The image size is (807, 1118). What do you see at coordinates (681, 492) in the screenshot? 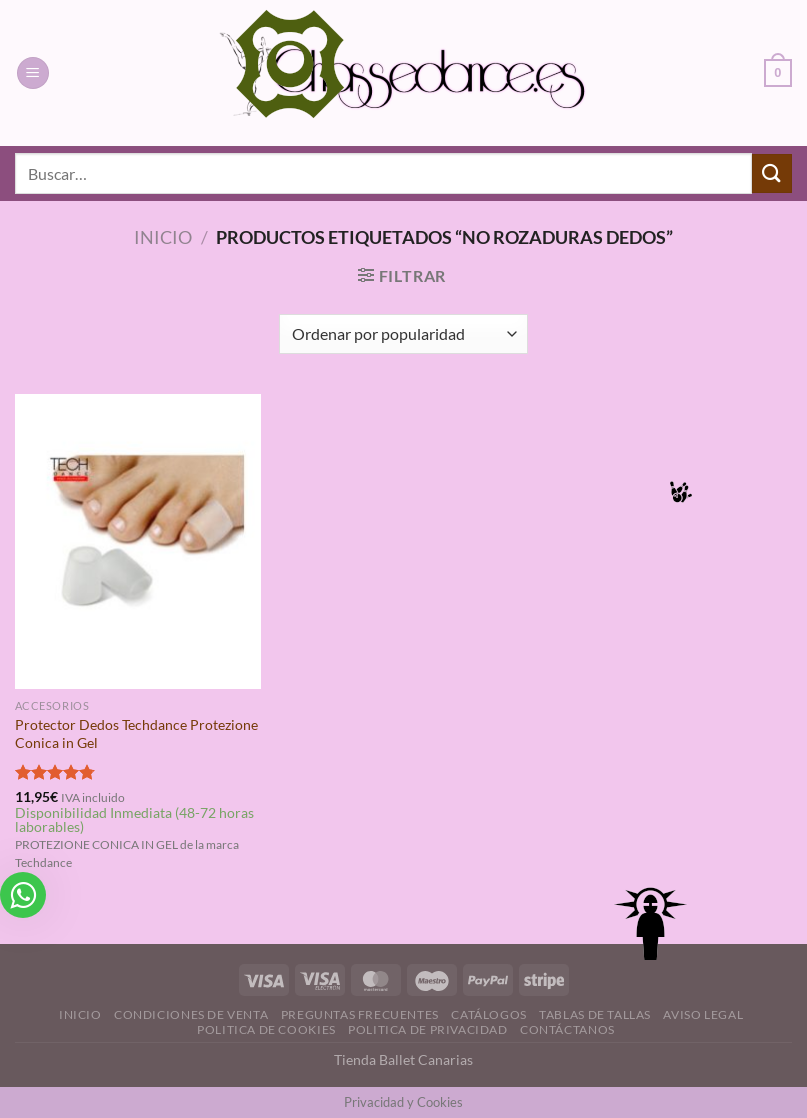
I see `indicates a strike in a bowling game` at bounding box center [681, 492].